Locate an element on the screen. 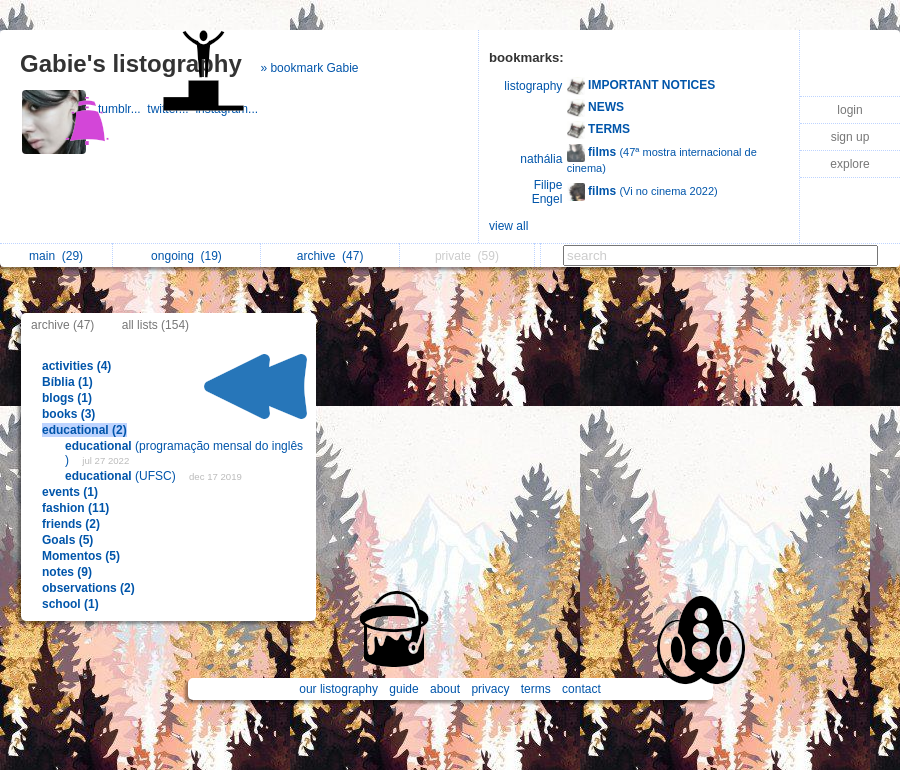 Image resolution: width=900 pixels, height=770 pixels. view competition rankings or leaderboard is located at coordinates (203, 70).